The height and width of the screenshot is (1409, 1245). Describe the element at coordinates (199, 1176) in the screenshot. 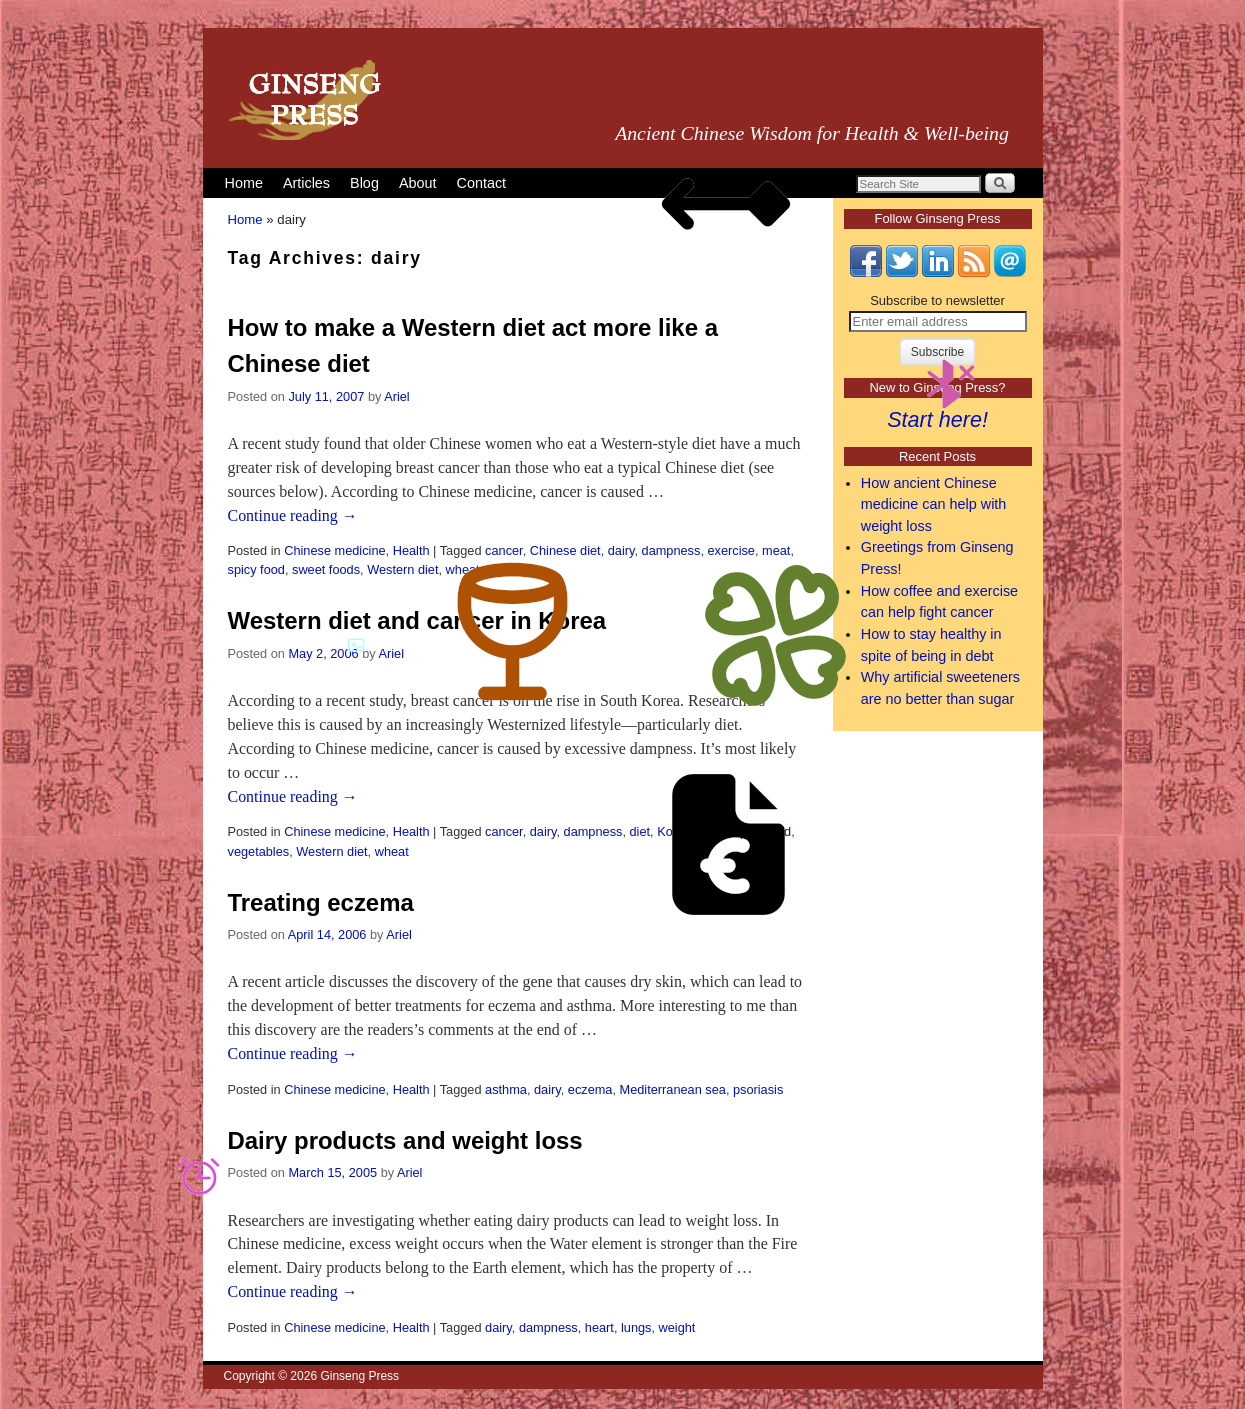

I see `set or manage alarms` at that location.